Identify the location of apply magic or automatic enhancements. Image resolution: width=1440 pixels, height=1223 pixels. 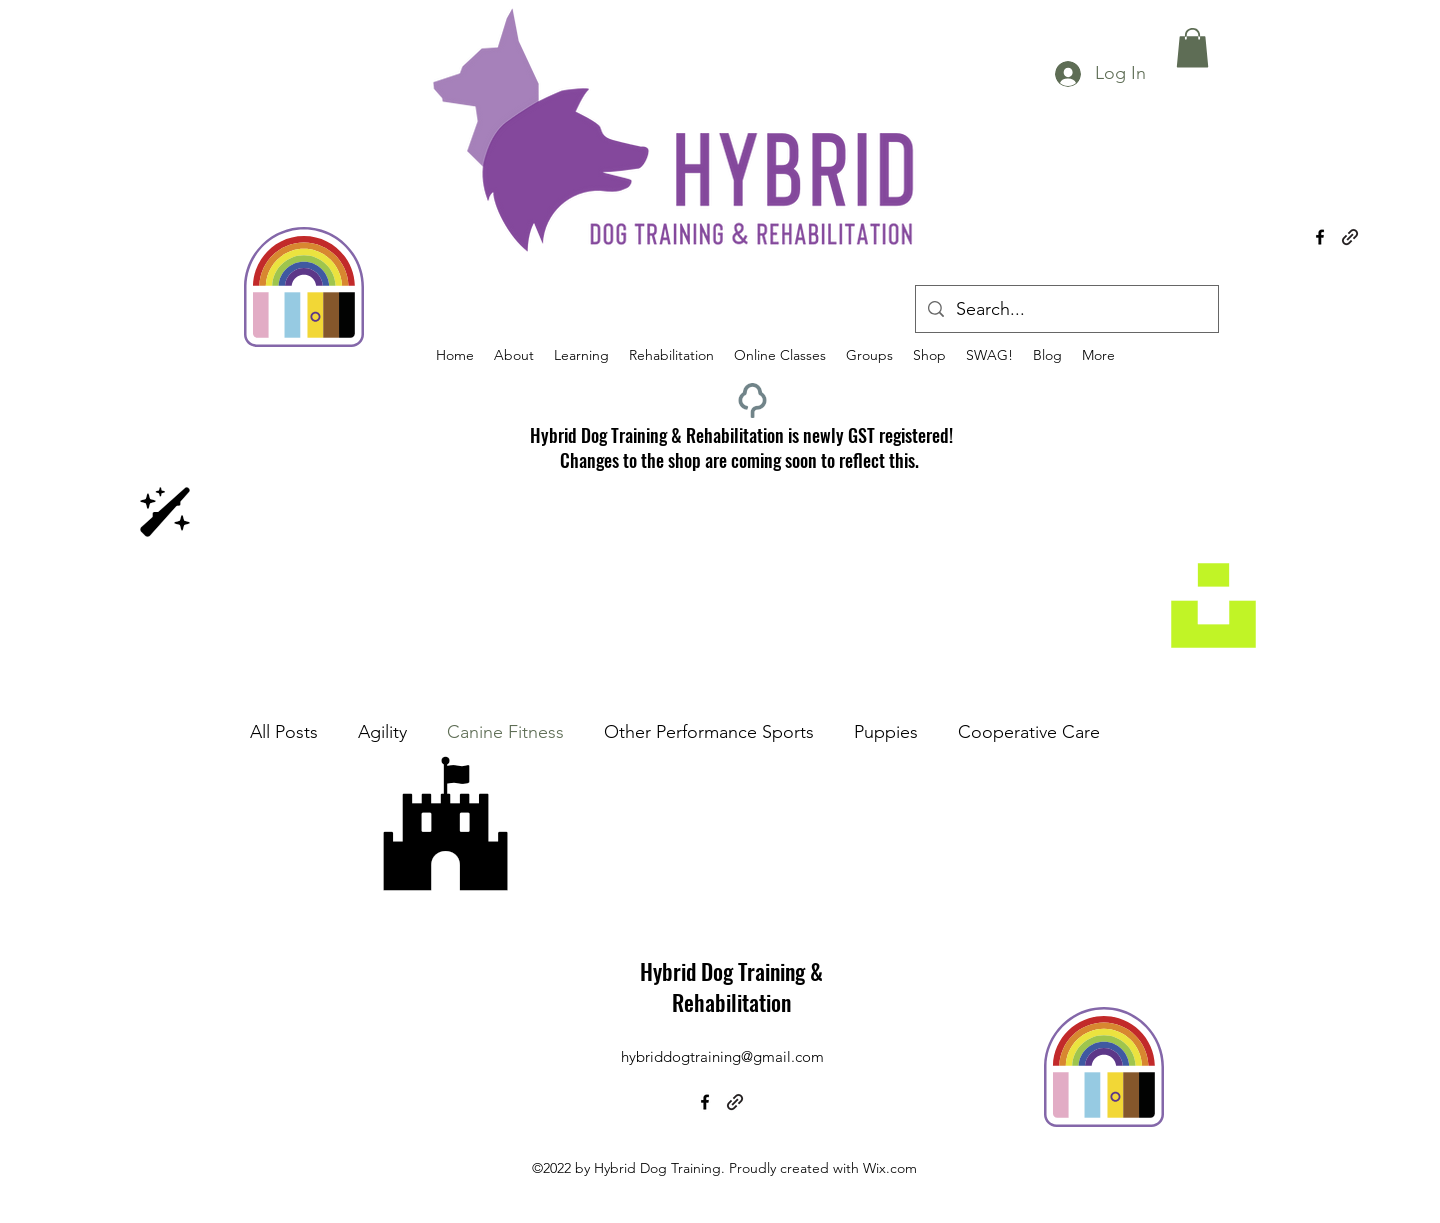
(165, 512).